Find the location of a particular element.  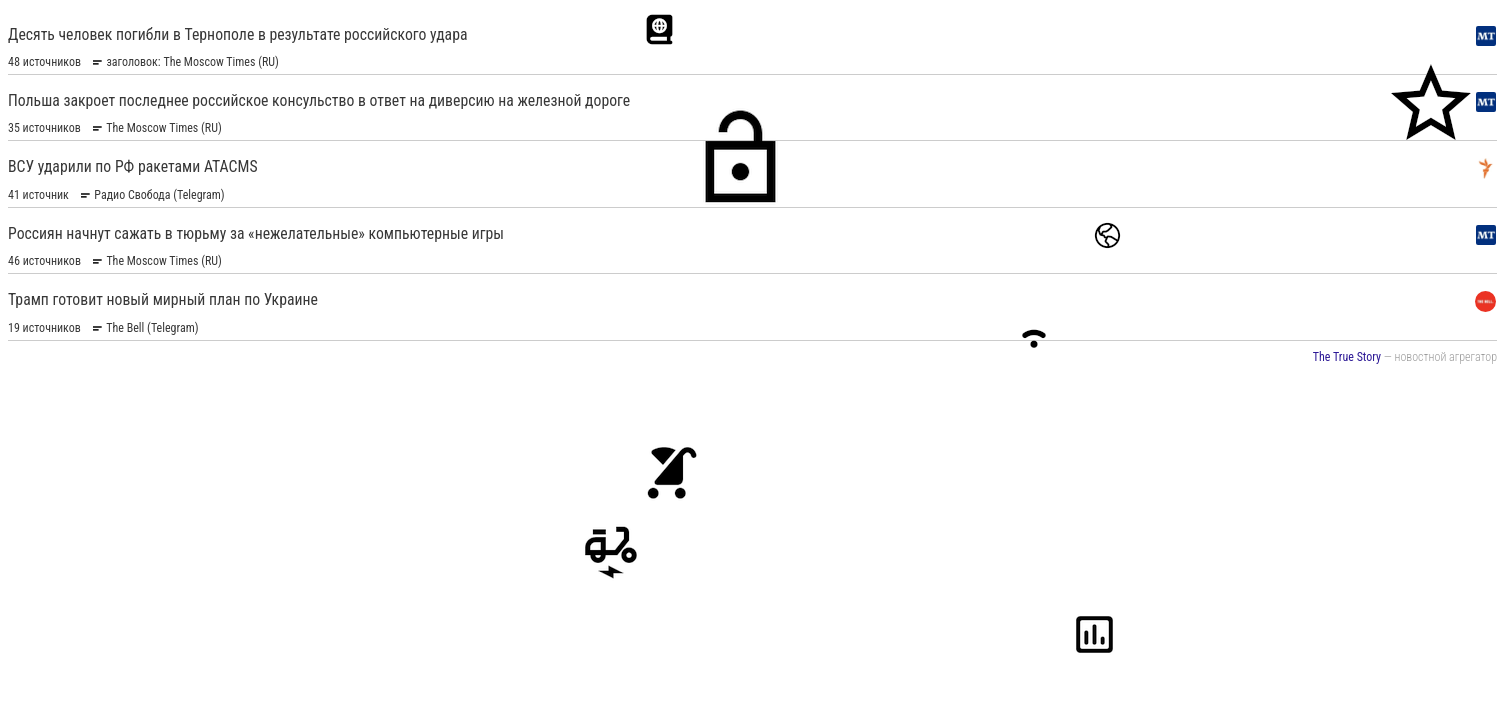

unlock a secured item or feature is located at coordinates (740, 158).